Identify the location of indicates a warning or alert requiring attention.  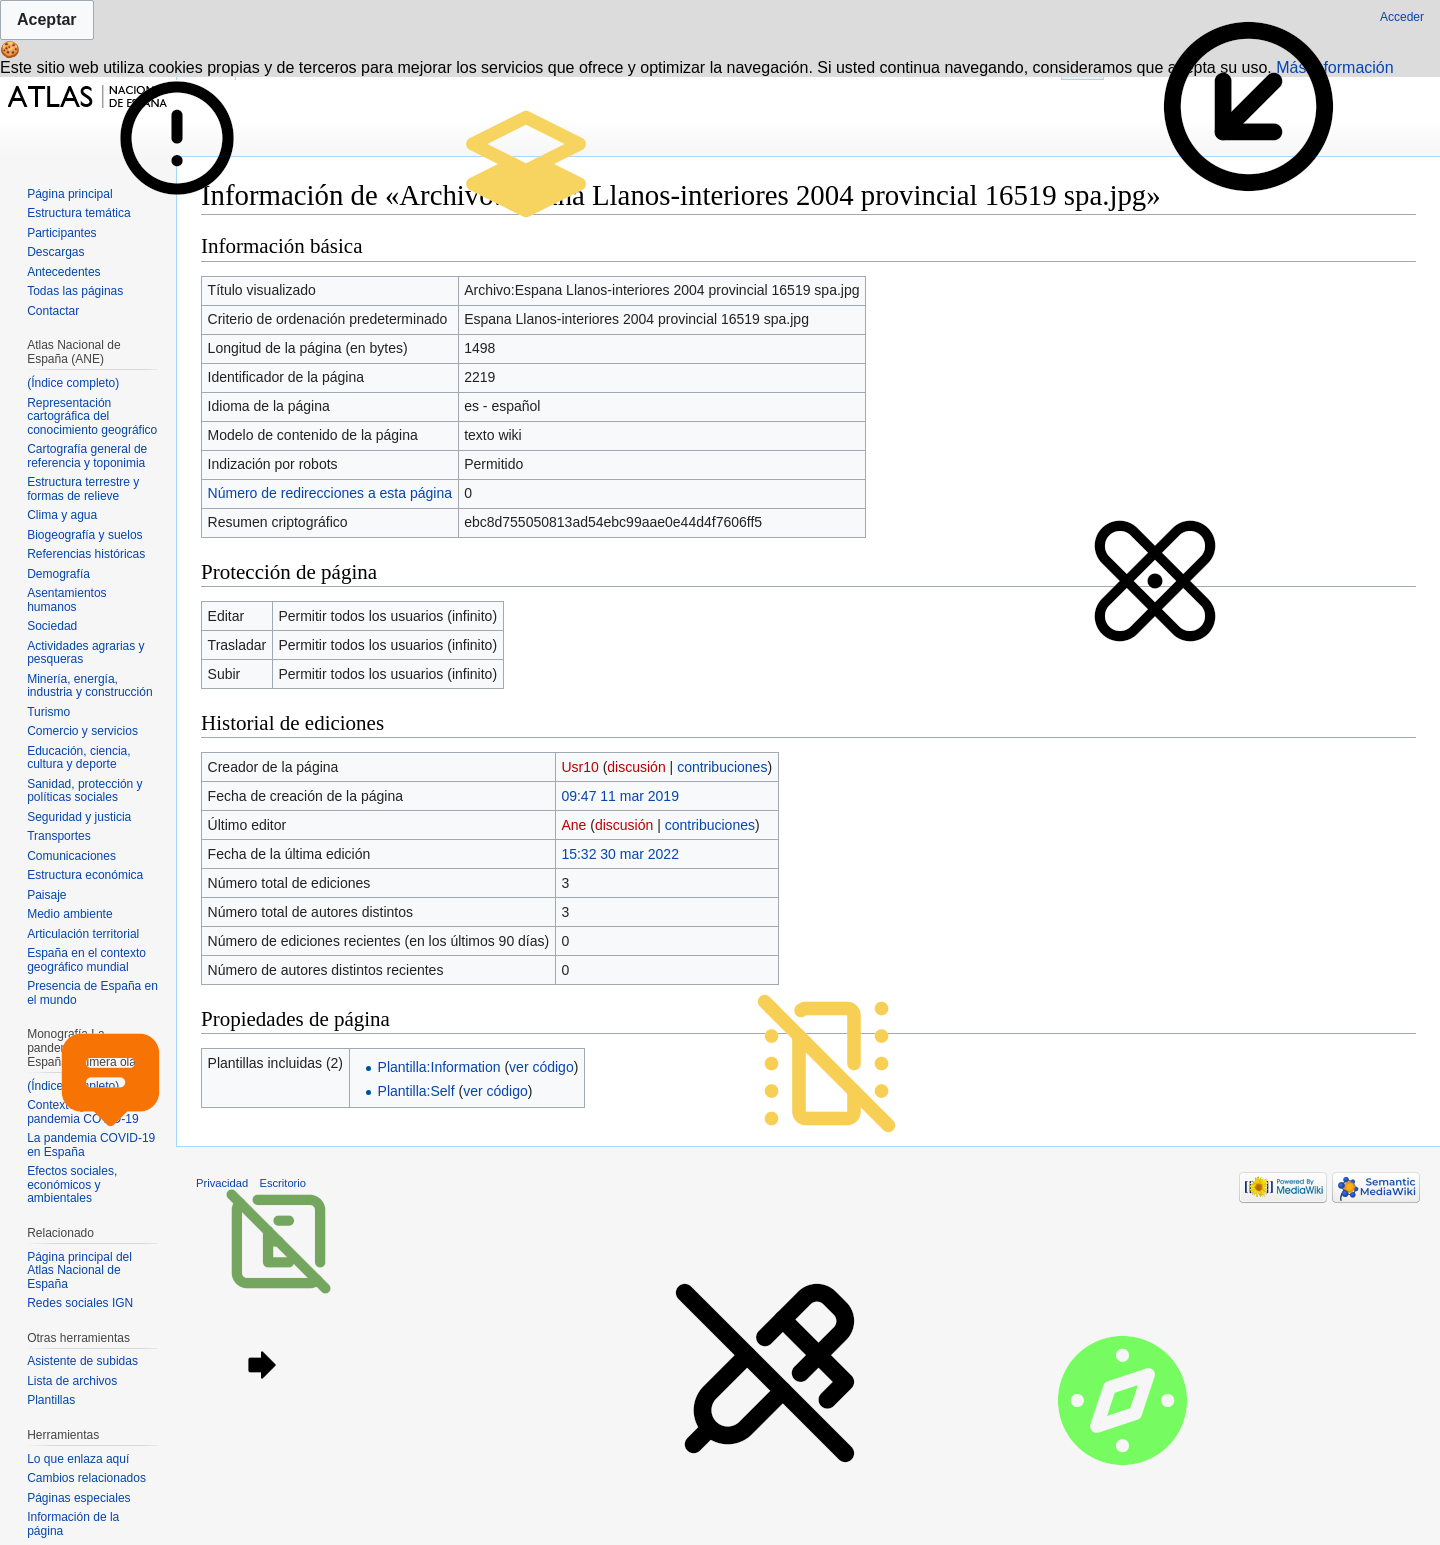
(177, 138).